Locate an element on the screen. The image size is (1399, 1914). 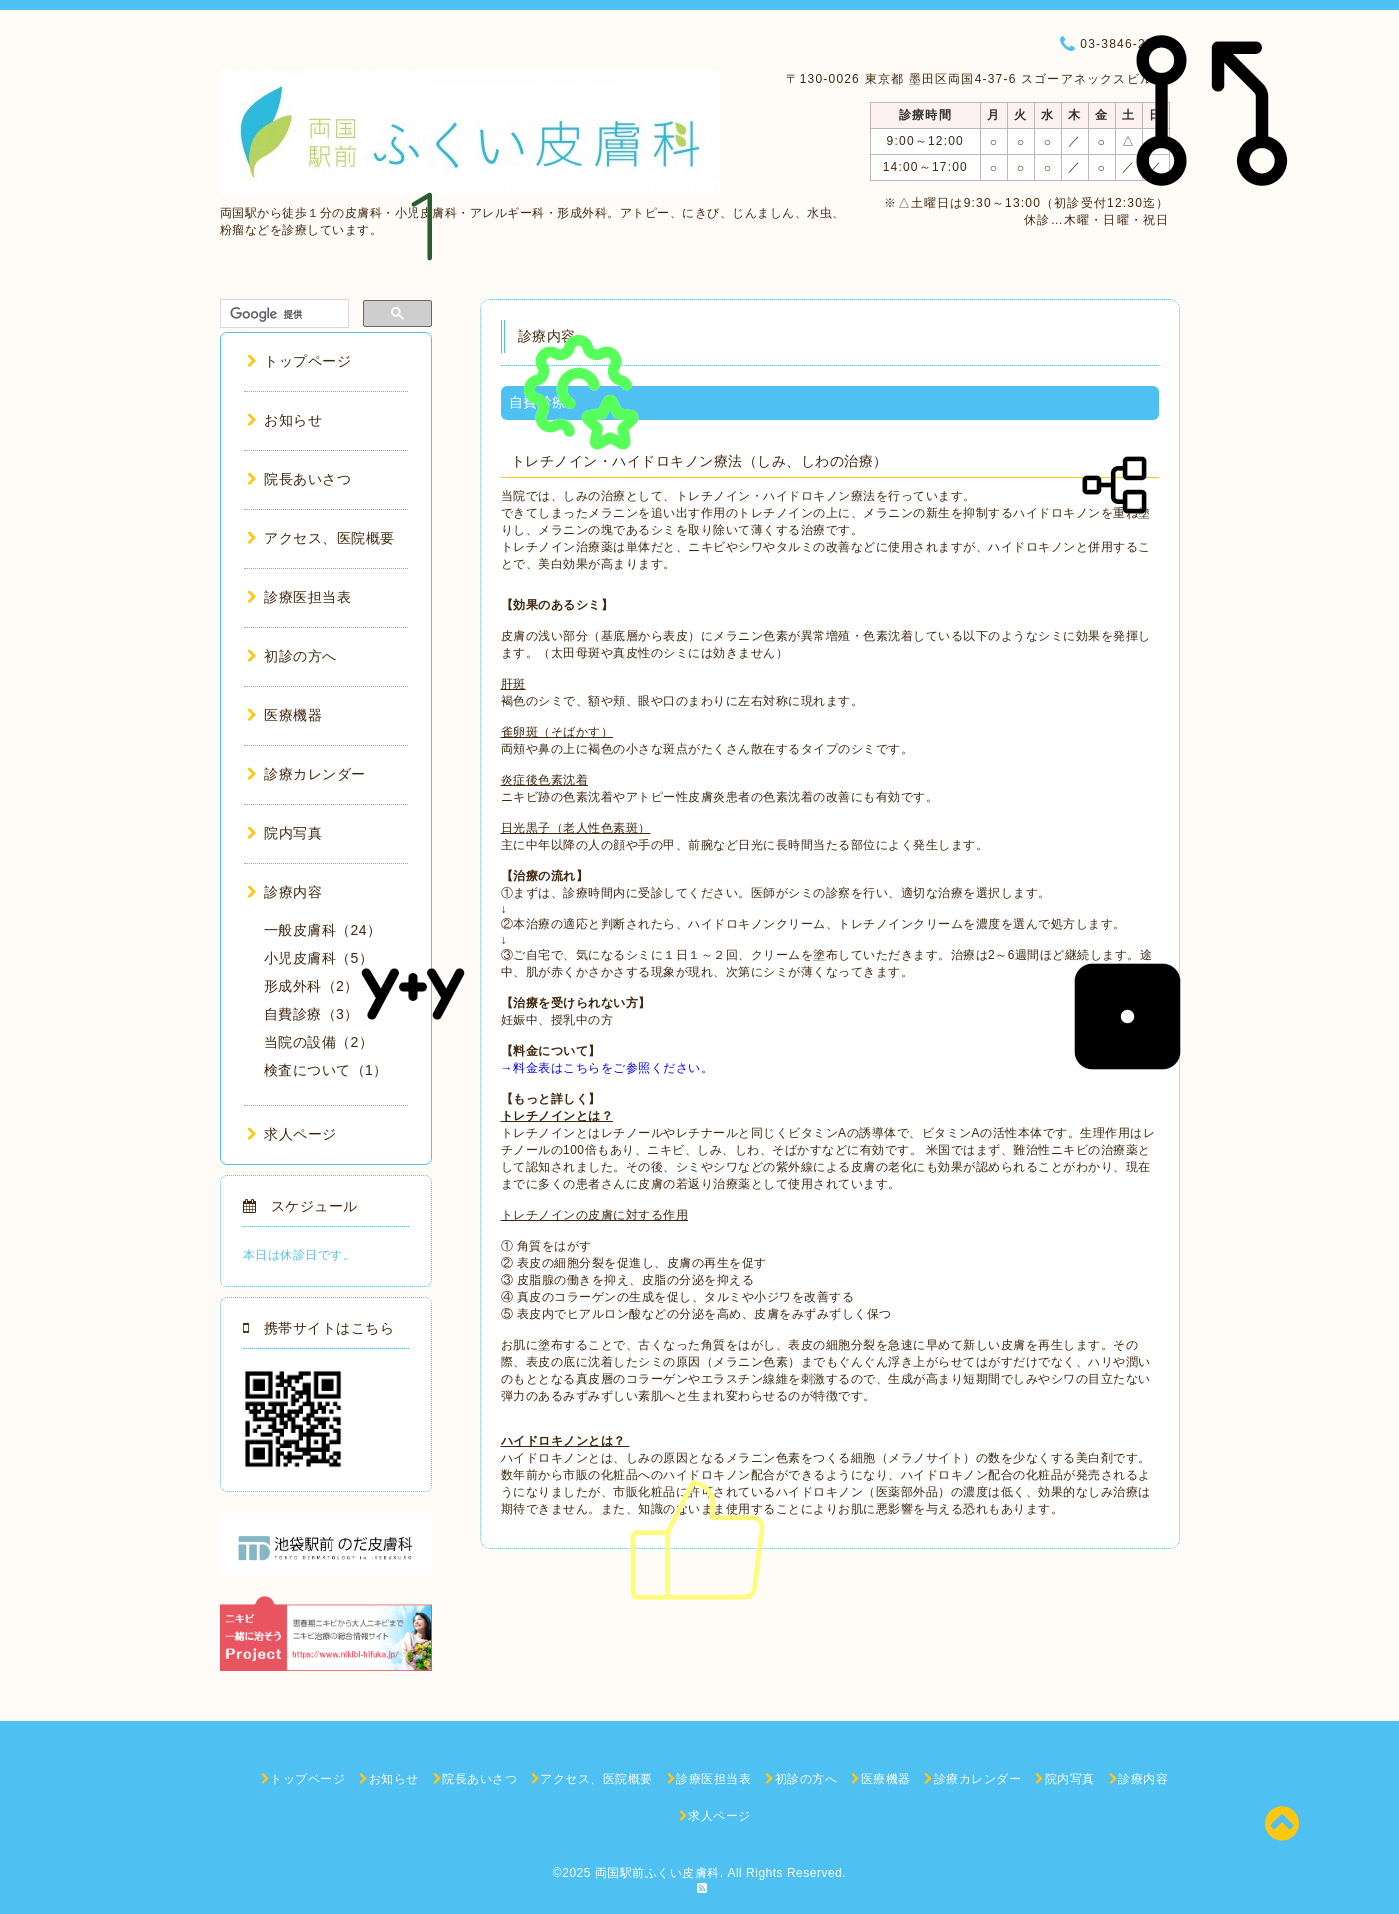
indicates a roll result of one is located at coordinates (1127, 1016).